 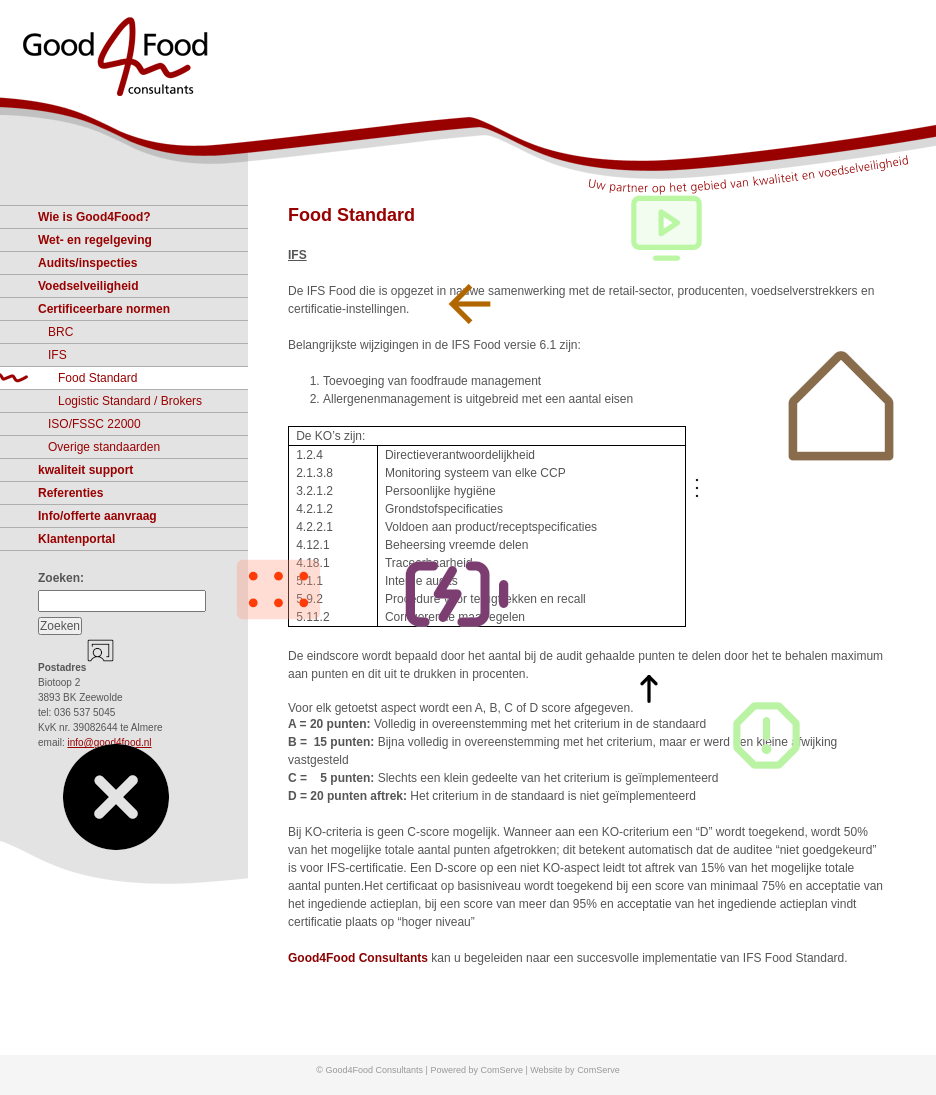 What do you see at coordinates (470, 304) in the screenshot?
I see `go back to the previous screen` at bounding box center [470, 304].